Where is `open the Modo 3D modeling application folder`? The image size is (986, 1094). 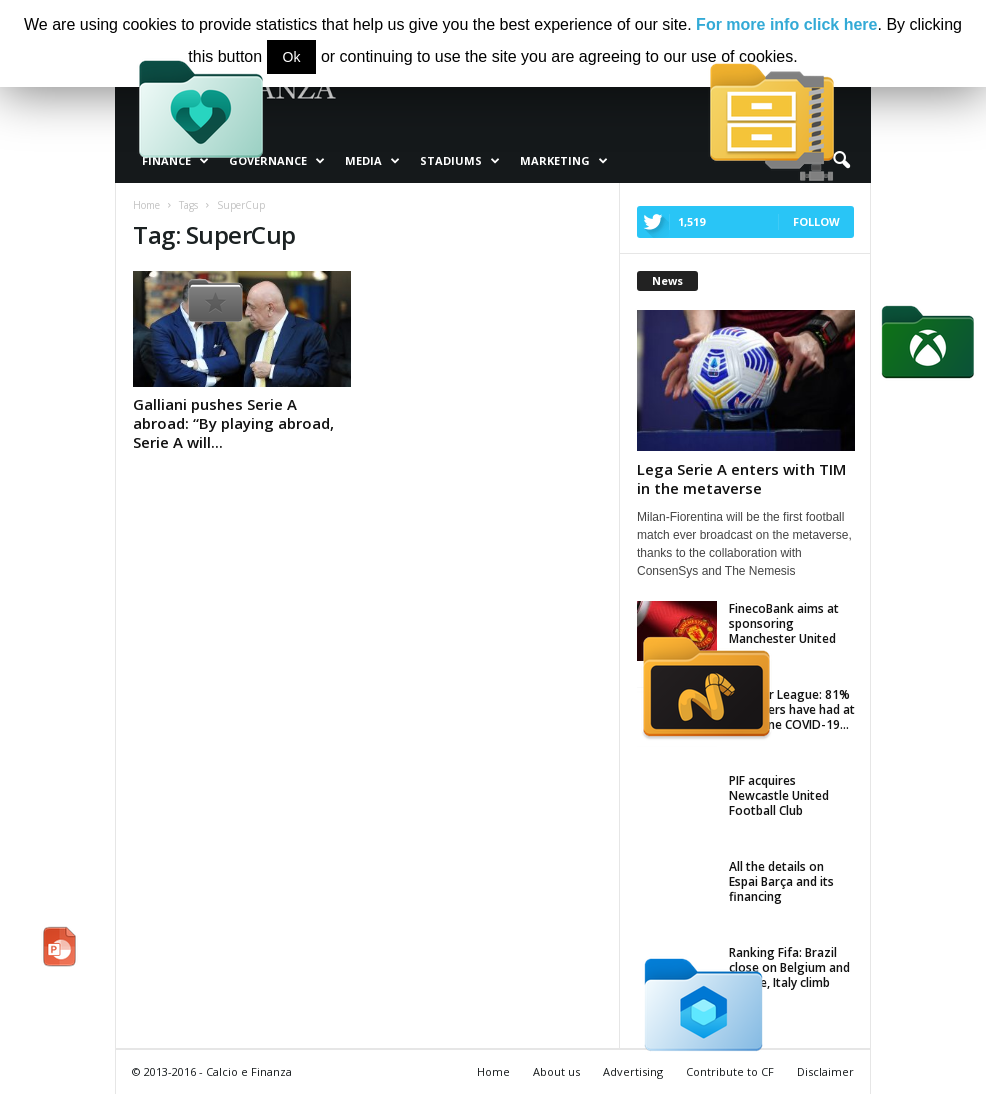
open the Modo 3D modeling application folder is located at coordinates (706, 690).